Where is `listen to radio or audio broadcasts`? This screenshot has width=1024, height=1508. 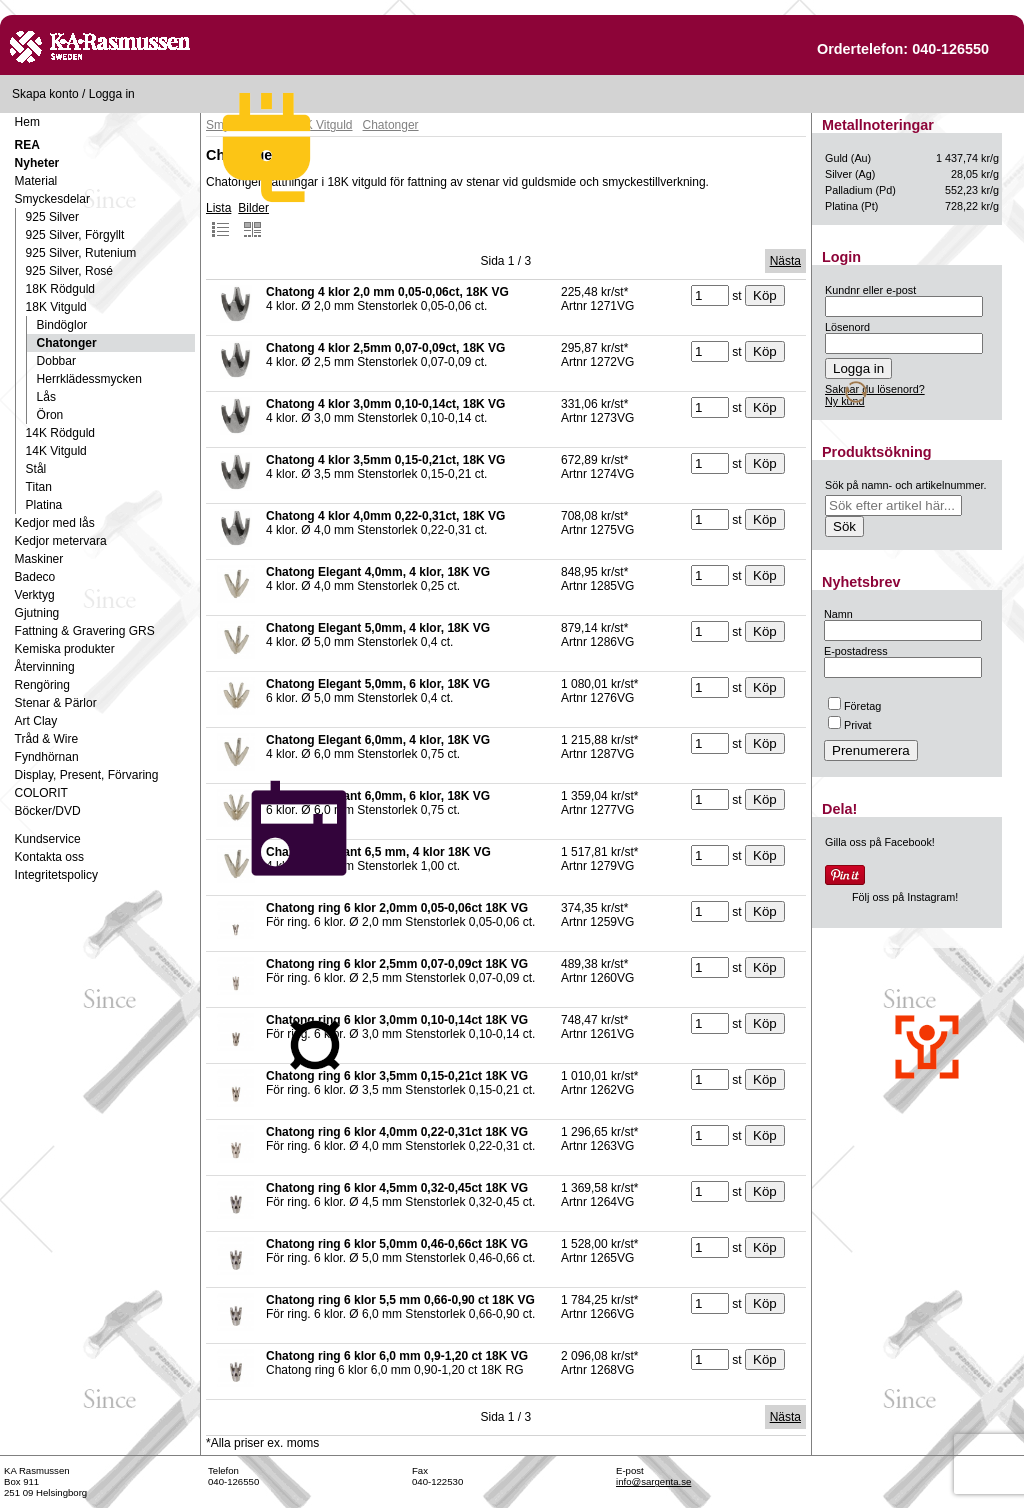
listen to radio or audio broadcasts is located at coordinates (299, 833).